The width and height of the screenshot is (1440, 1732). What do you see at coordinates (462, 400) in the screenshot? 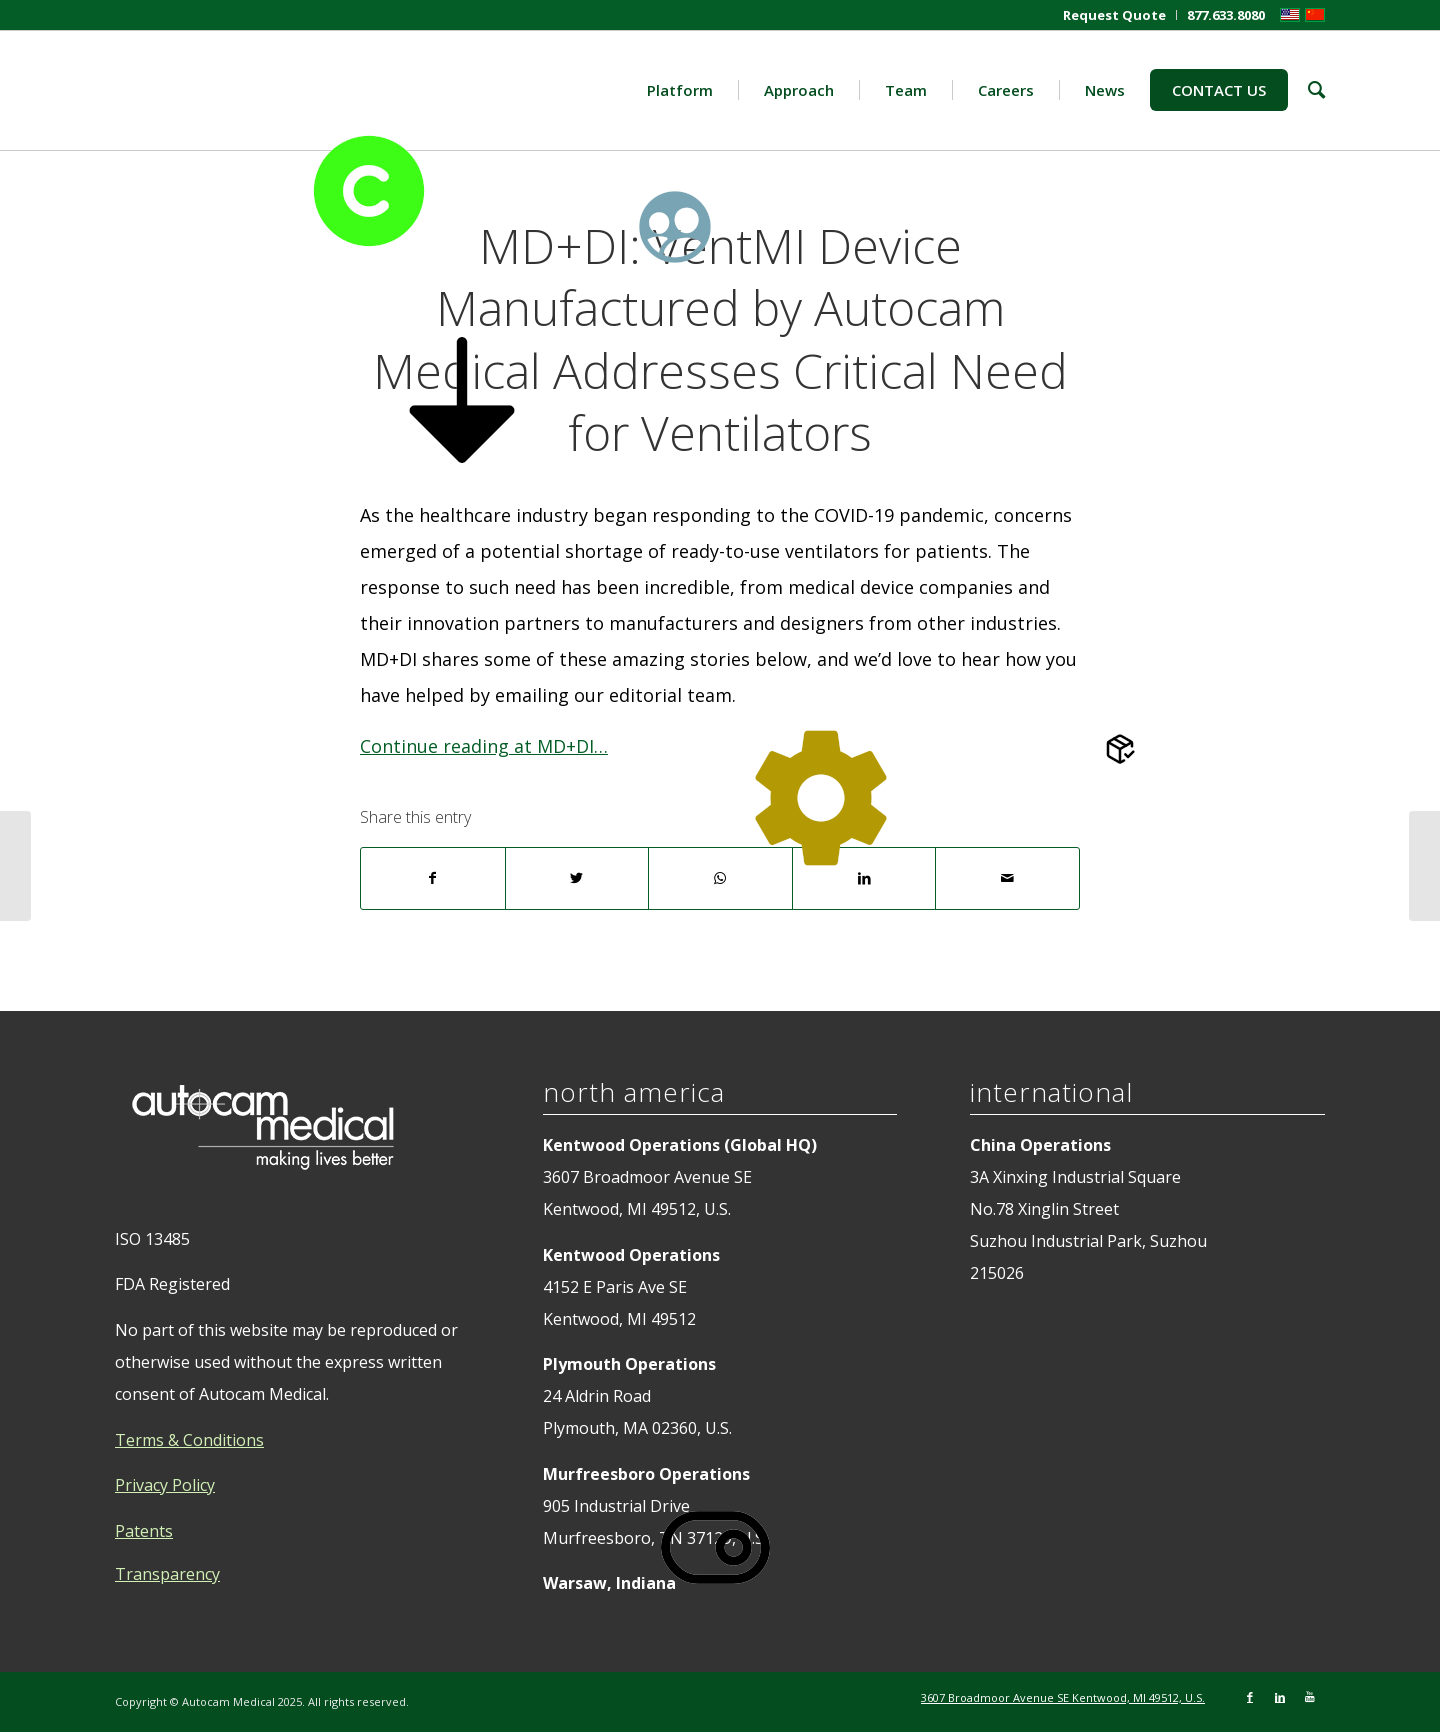
I see `download a file or content` at bounding box center [462, 400].